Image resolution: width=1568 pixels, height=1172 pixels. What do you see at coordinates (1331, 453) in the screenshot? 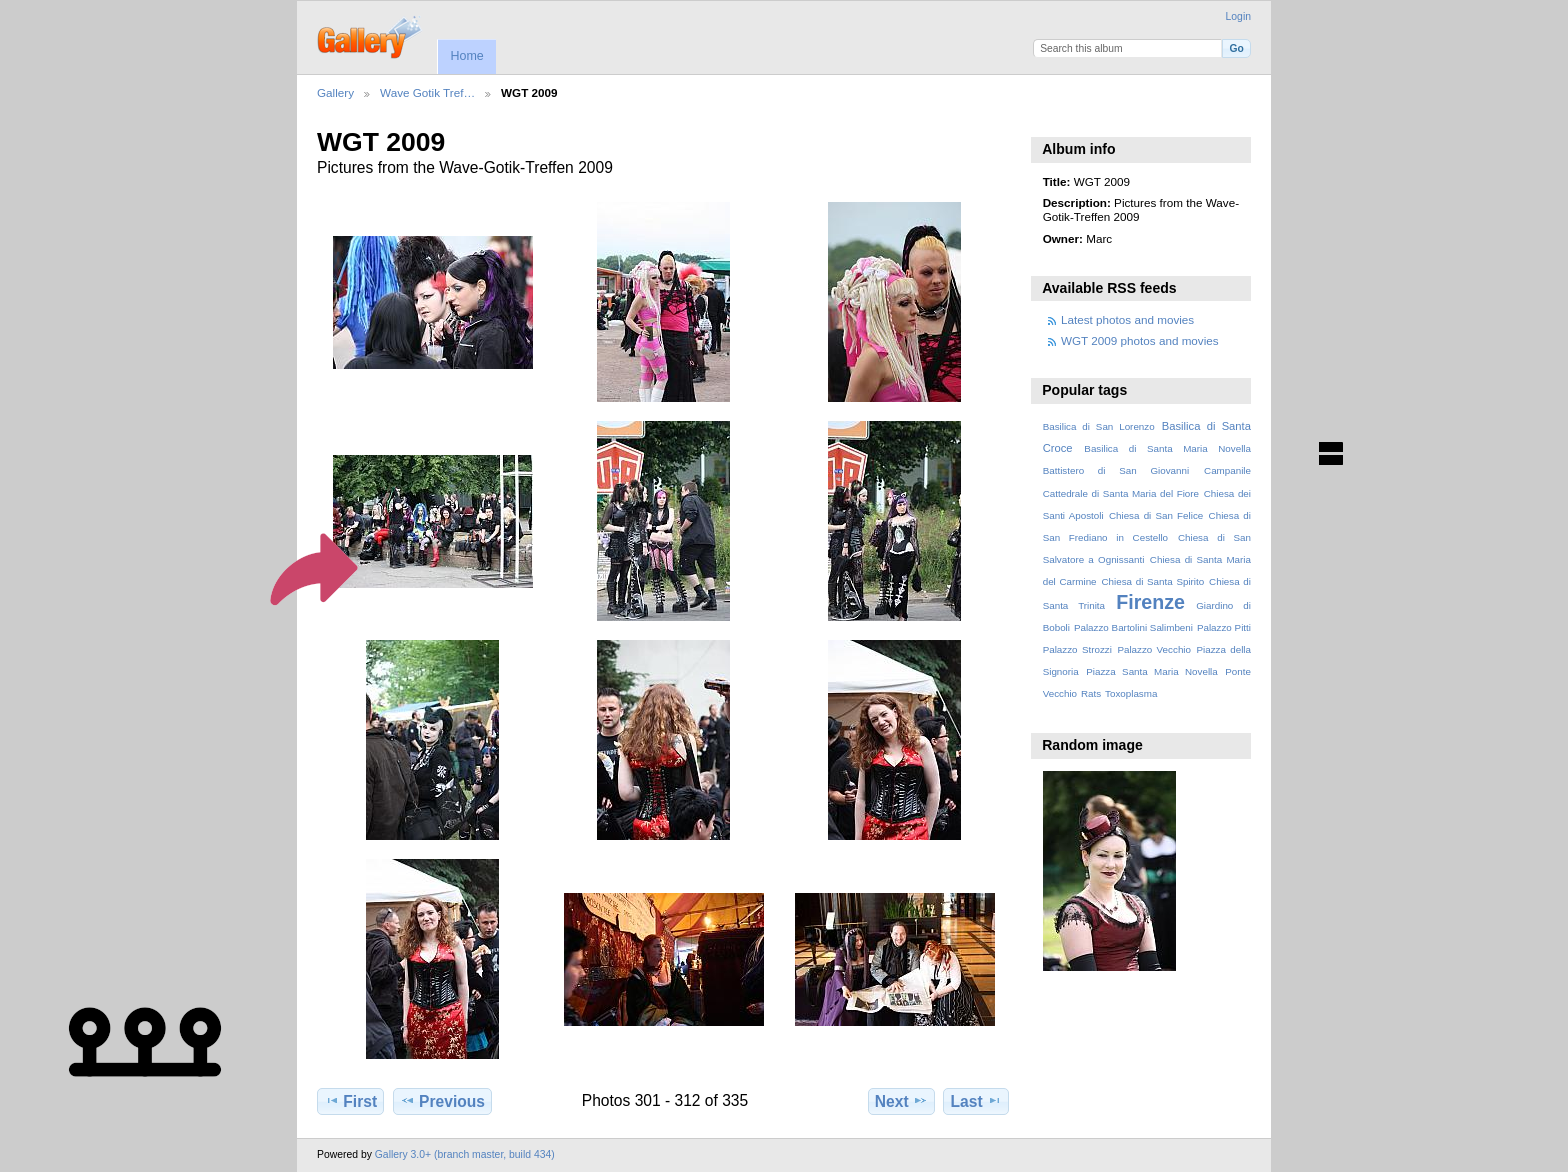
I see `view agenda or list layout` at bounding box center [1331, 453].